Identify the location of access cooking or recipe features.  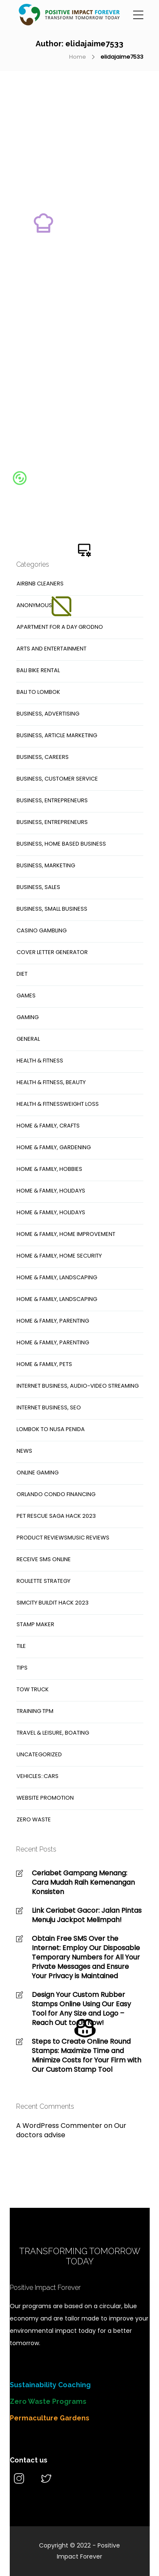
(43, 223).